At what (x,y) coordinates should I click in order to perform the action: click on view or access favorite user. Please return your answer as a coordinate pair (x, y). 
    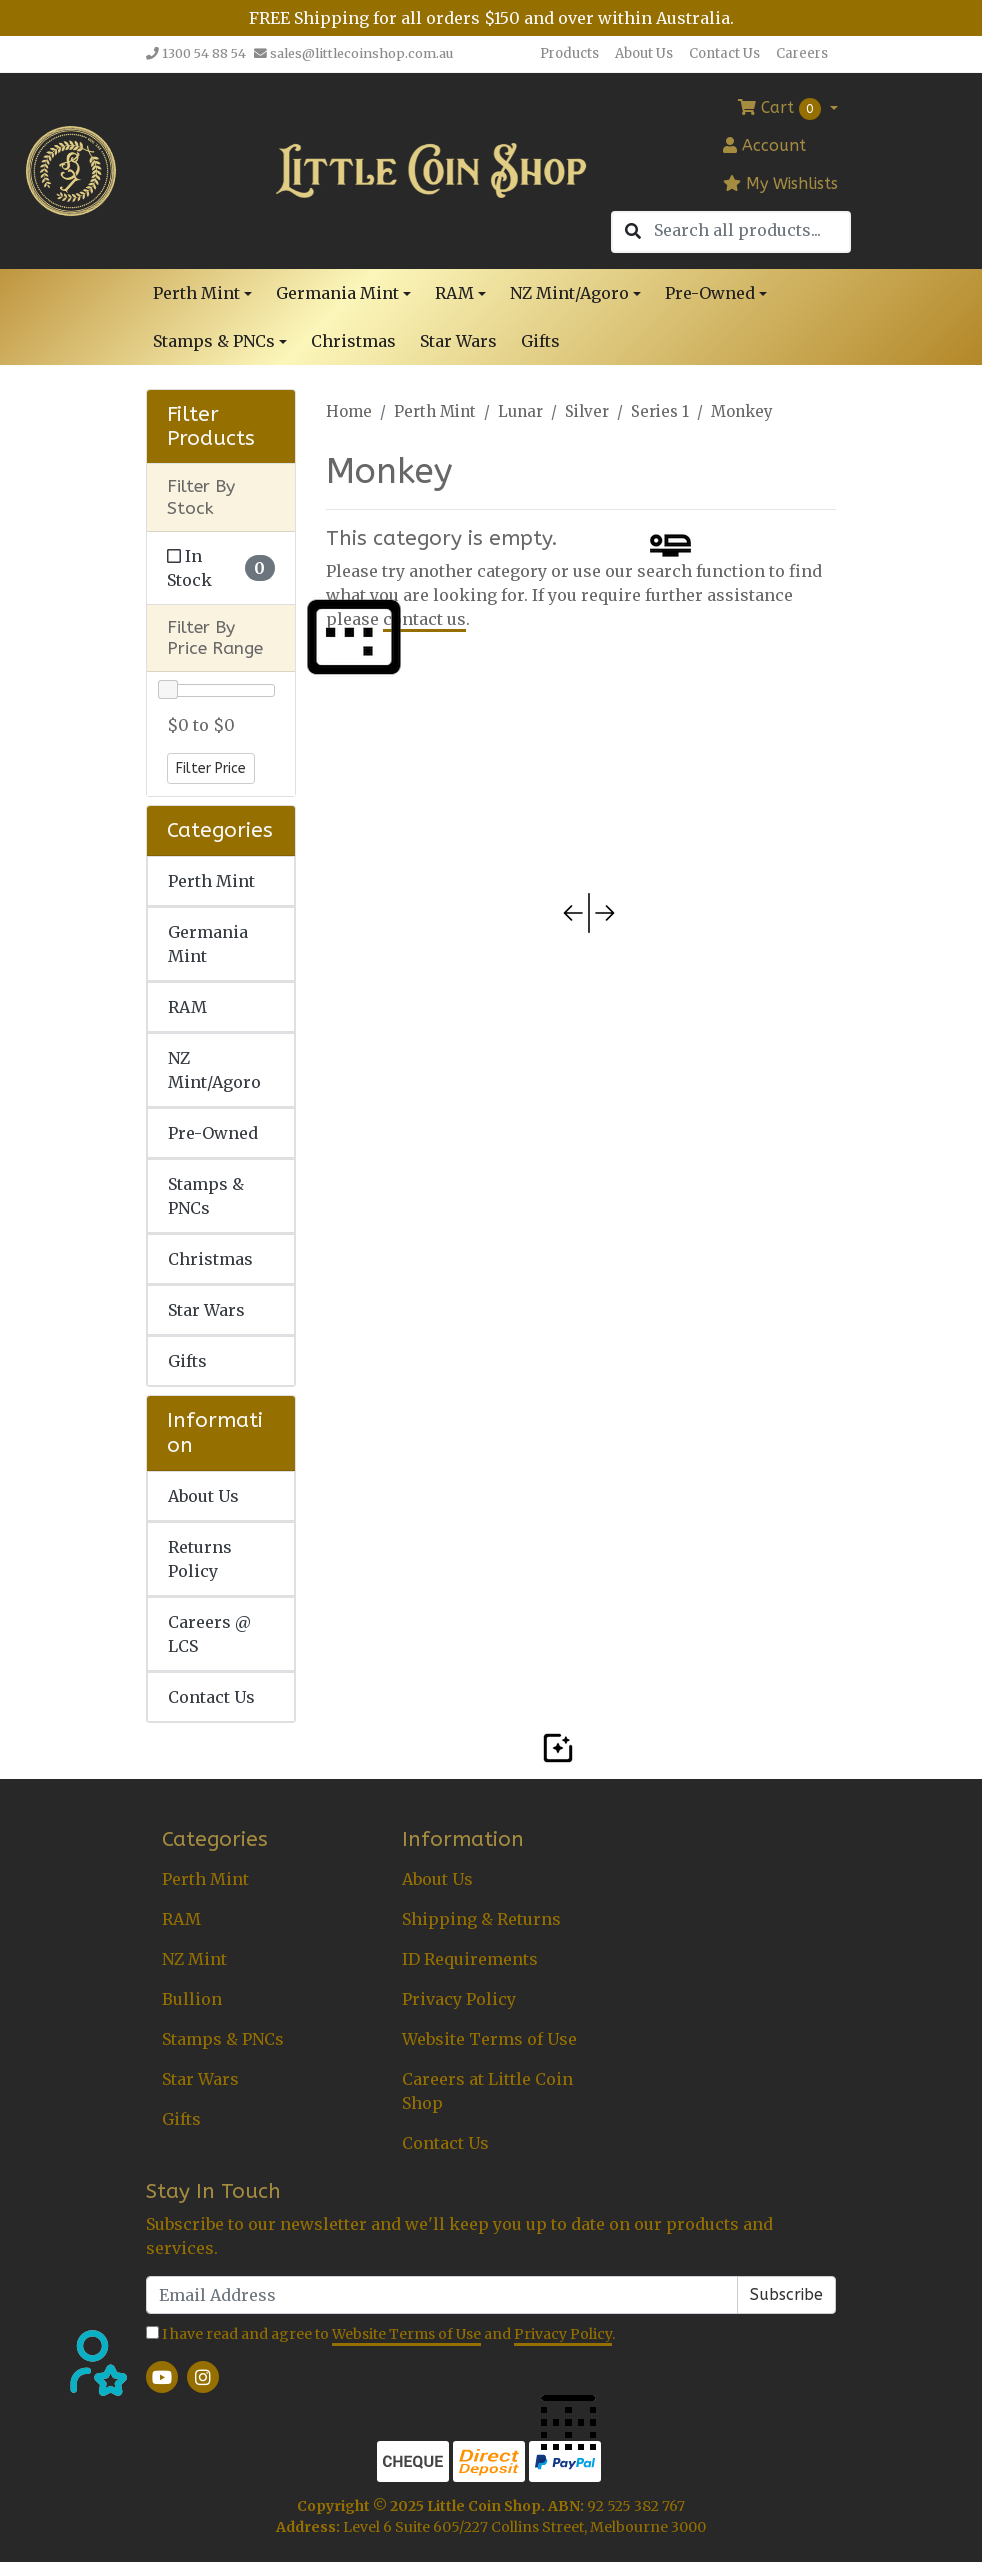
    Looking at the image, I should click on (92, 2361).